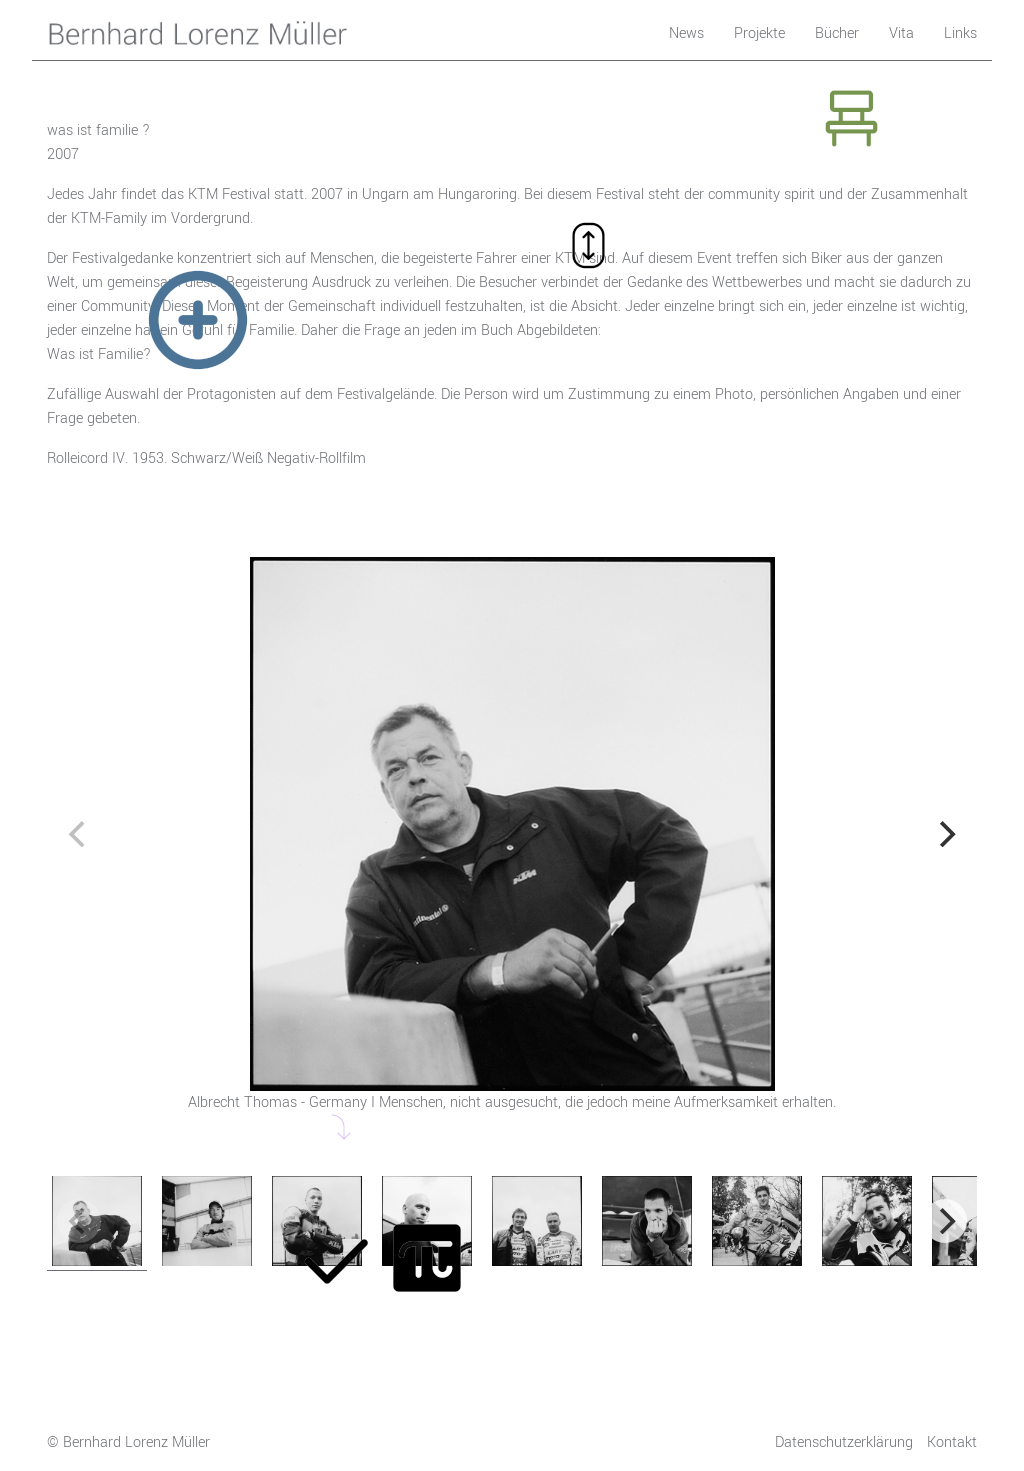  Describe the element at coordinates (334, 1261) in the screenshot. I see `confirm or submit an action` at that location.